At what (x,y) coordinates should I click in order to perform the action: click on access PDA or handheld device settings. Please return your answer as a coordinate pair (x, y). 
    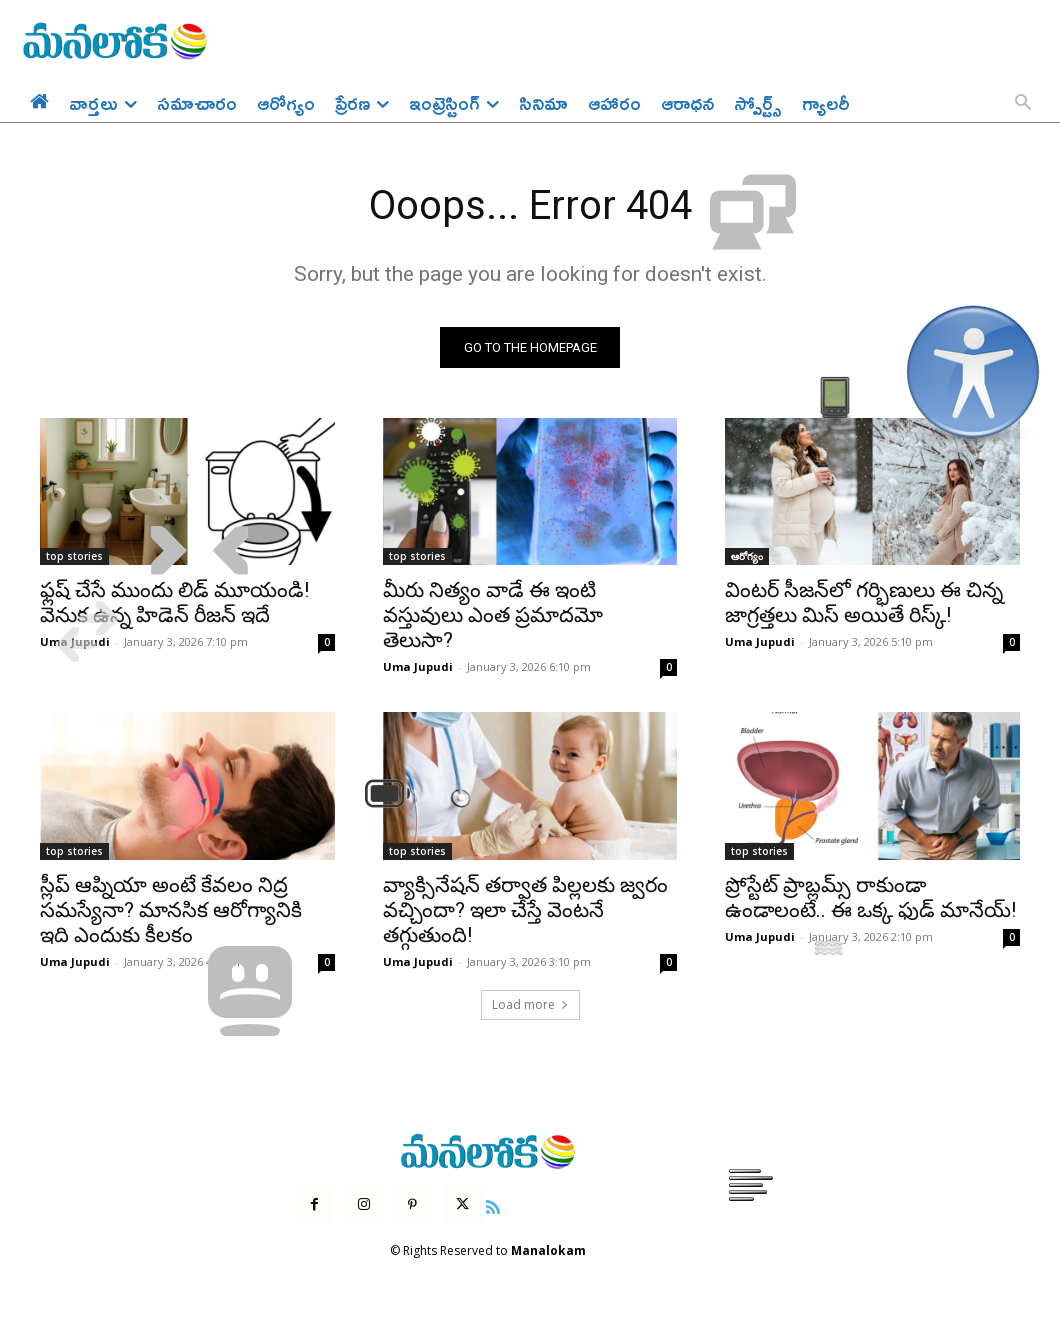
    Looking at the image, I should click on (835, 398).